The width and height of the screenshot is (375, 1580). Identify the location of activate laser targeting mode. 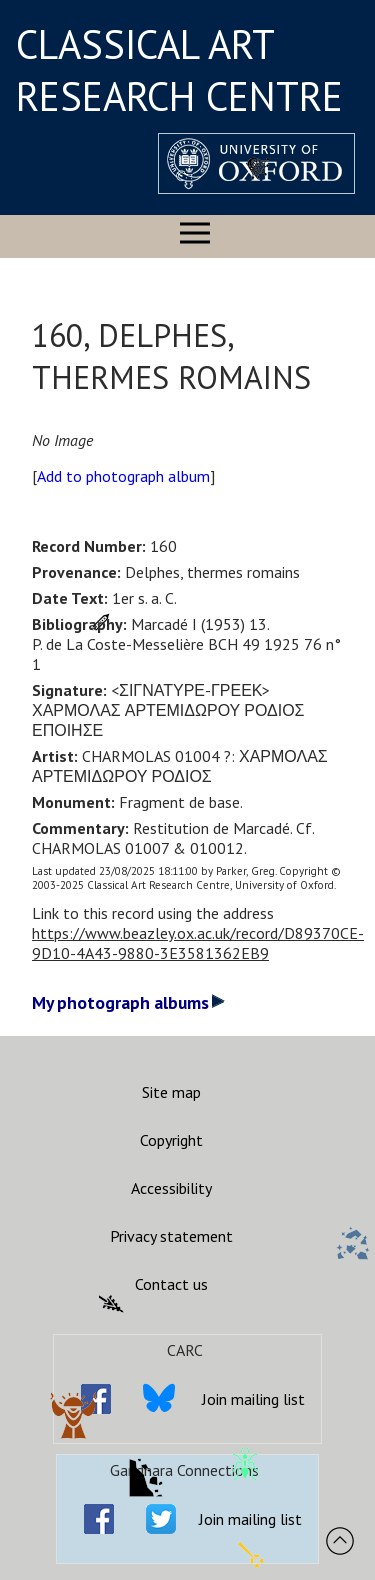
(250, 1554).